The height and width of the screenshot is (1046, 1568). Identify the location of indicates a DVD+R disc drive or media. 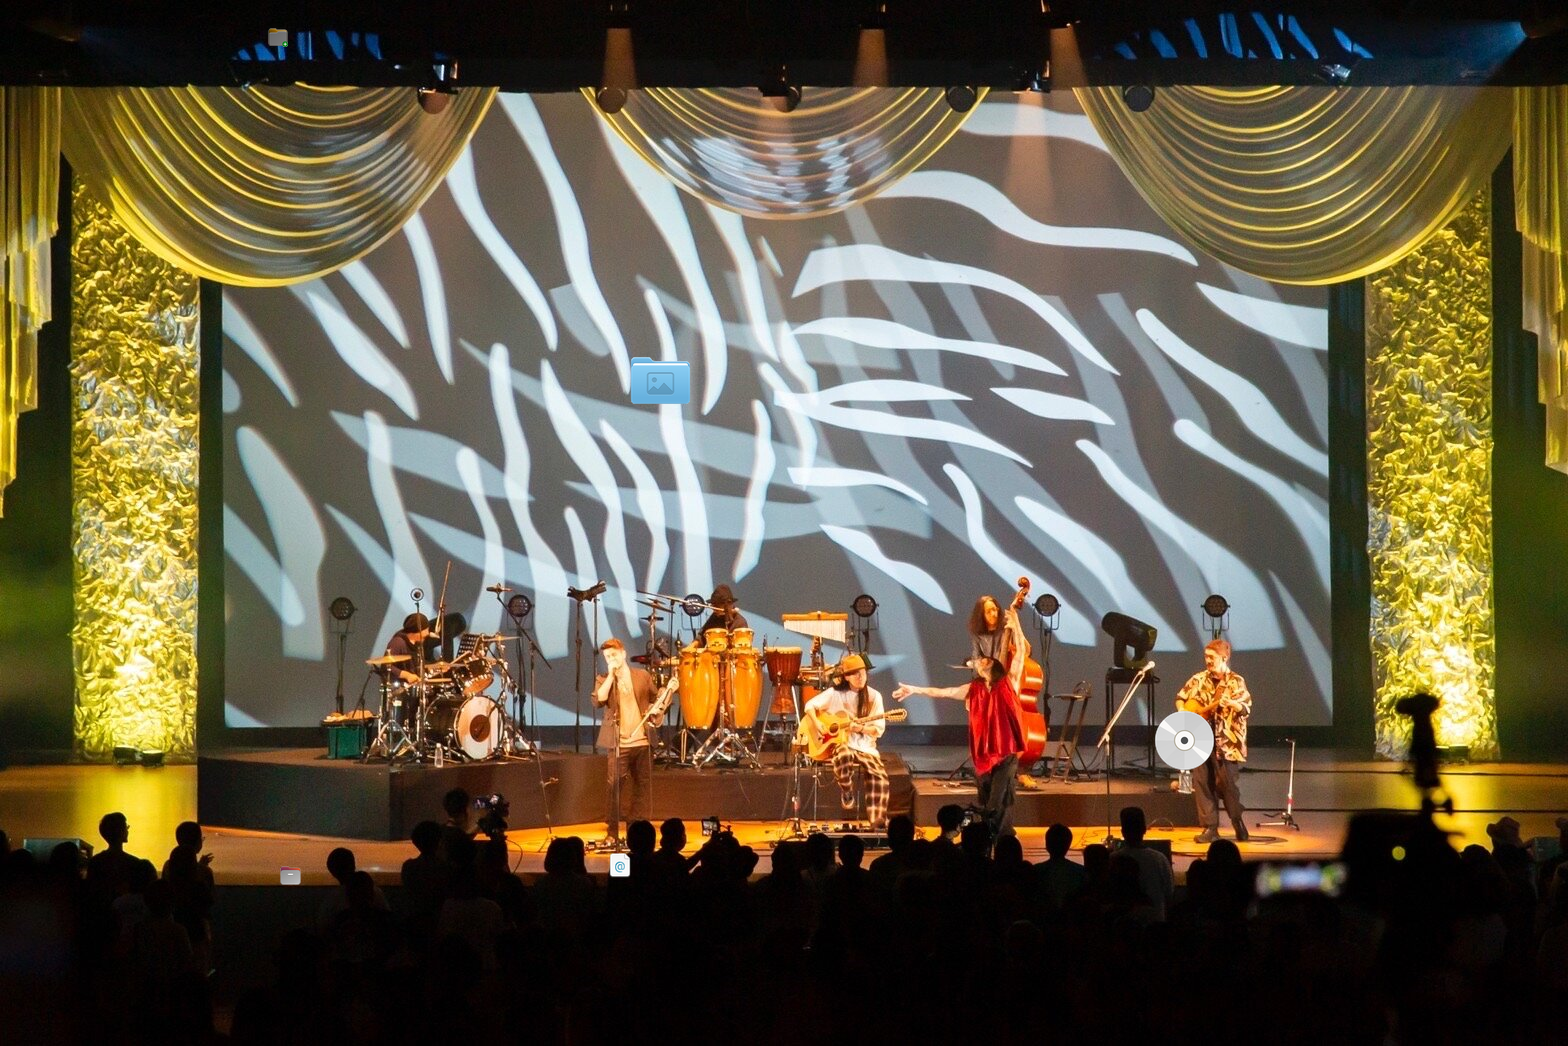
(1184, 740).